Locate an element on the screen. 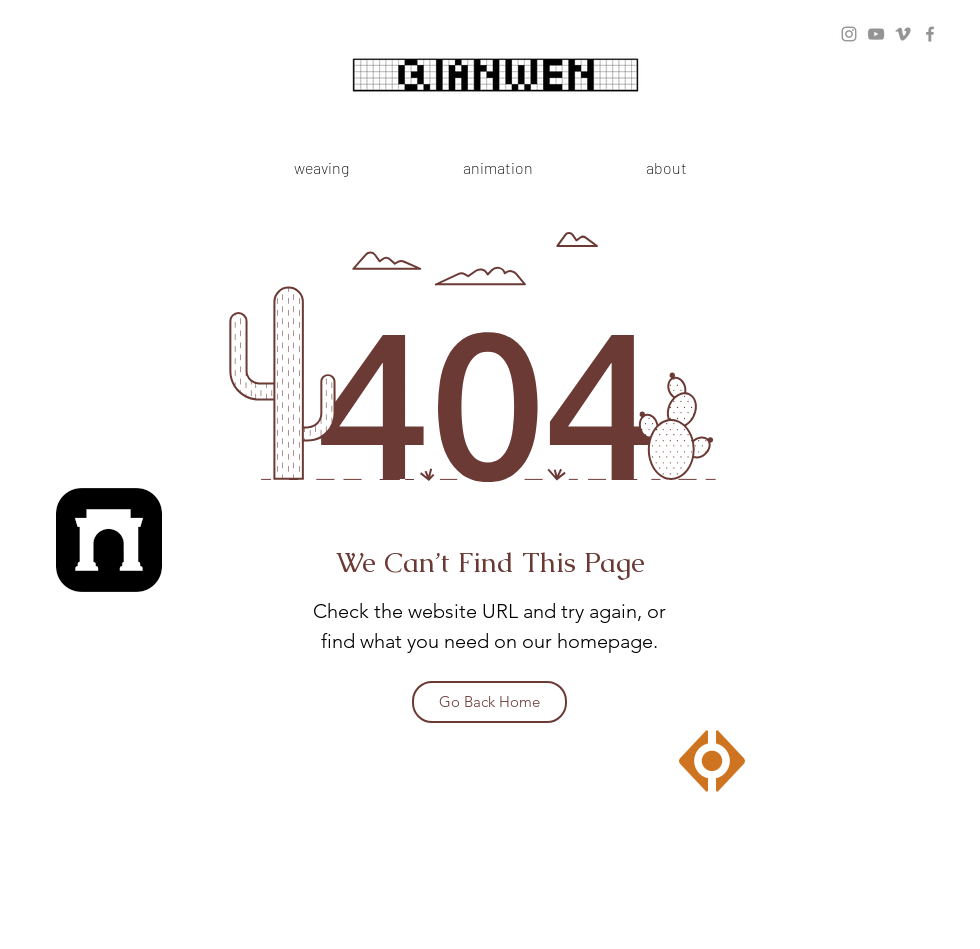 The height and width of the screenshot is (949, 980). codestream logo is located at coordinates (712, 761).